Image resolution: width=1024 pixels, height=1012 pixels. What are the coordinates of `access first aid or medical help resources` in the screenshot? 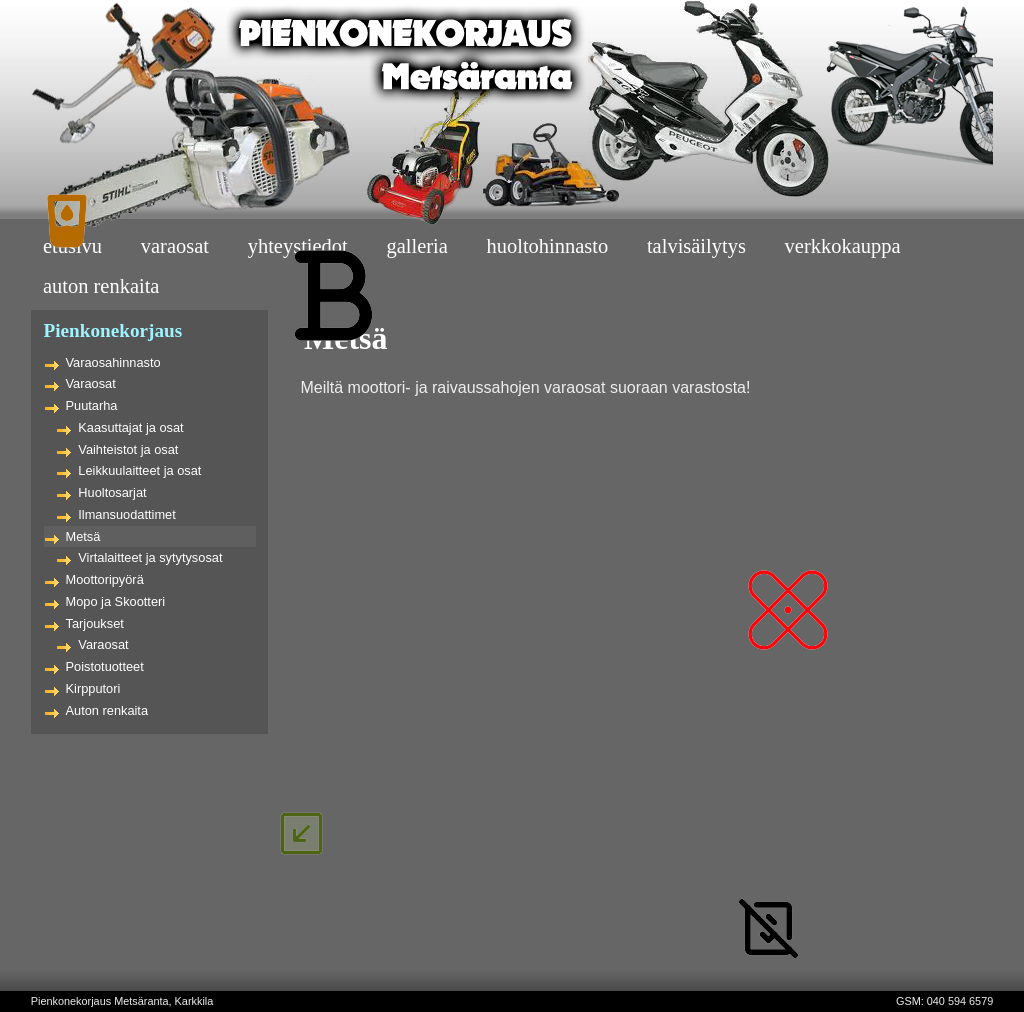 It's located at (788, 610).